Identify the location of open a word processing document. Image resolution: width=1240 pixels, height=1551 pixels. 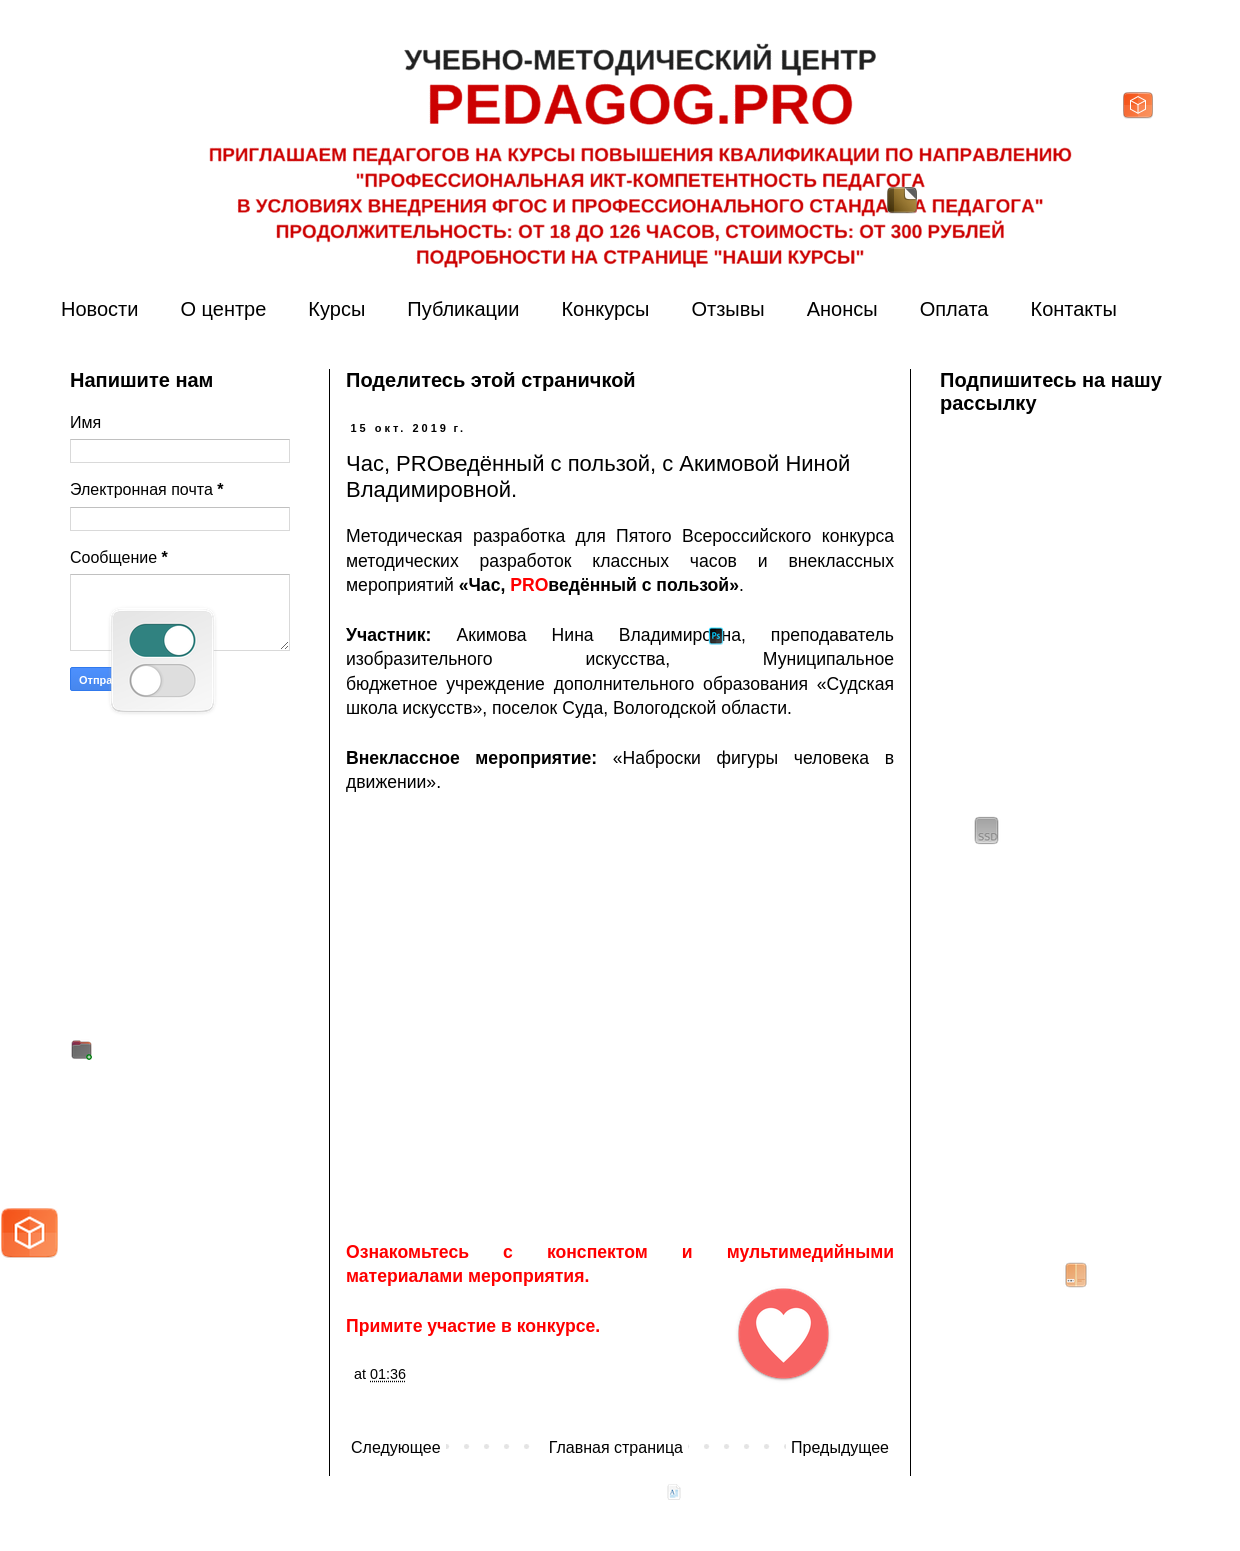
(674, 1492).